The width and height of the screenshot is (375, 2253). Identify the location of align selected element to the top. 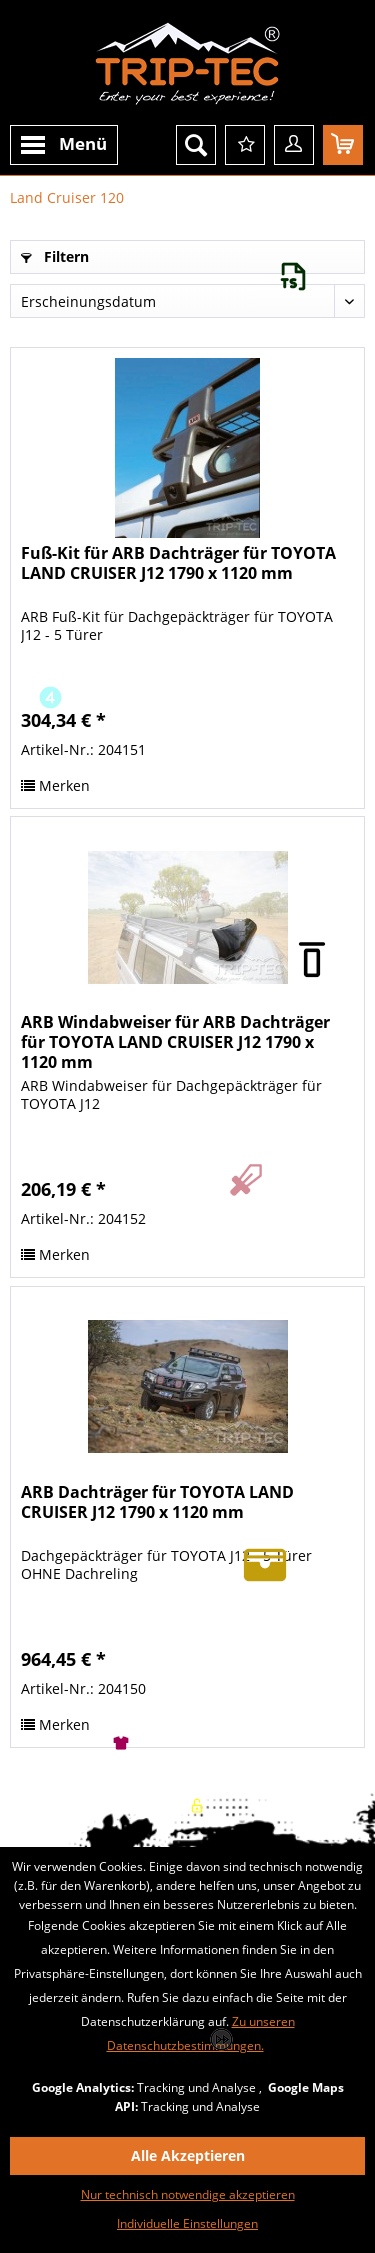
(312, 959).